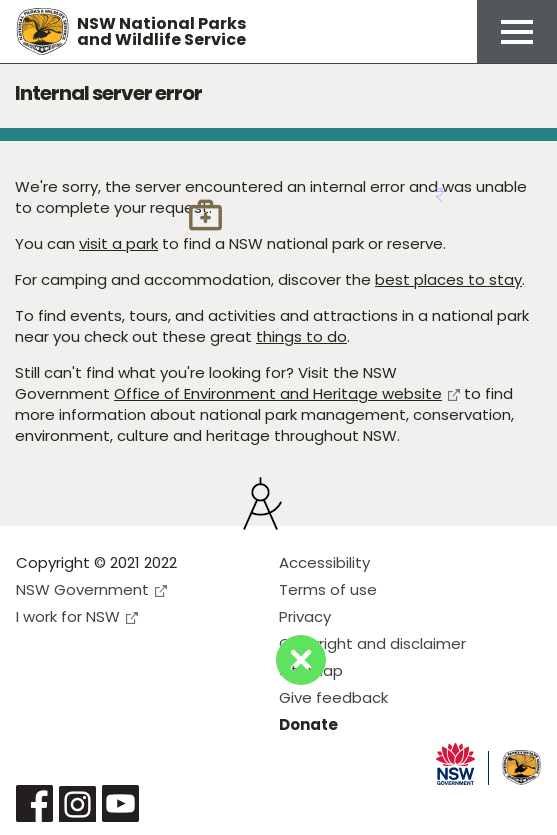 The width and height of the screenshot is (557, 835). Describe the element at coordinates (260, 504) in the screenshot. I see `access drawing or drafting tools` at that location.